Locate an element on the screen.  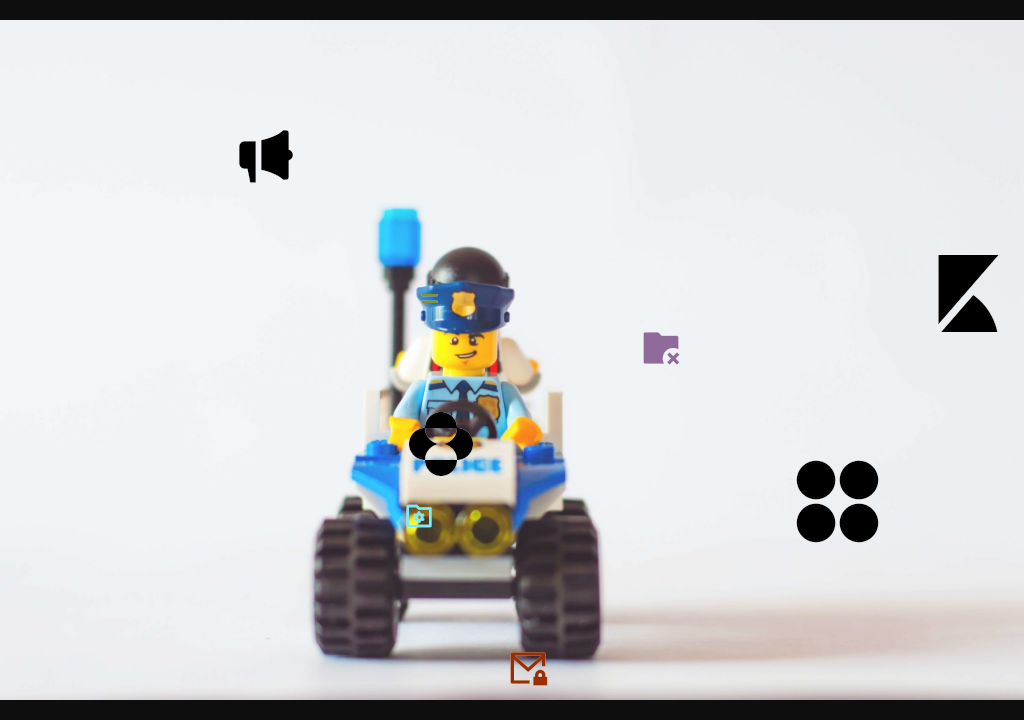
open the app drawer or launcher is located at coordinates (837, 501).